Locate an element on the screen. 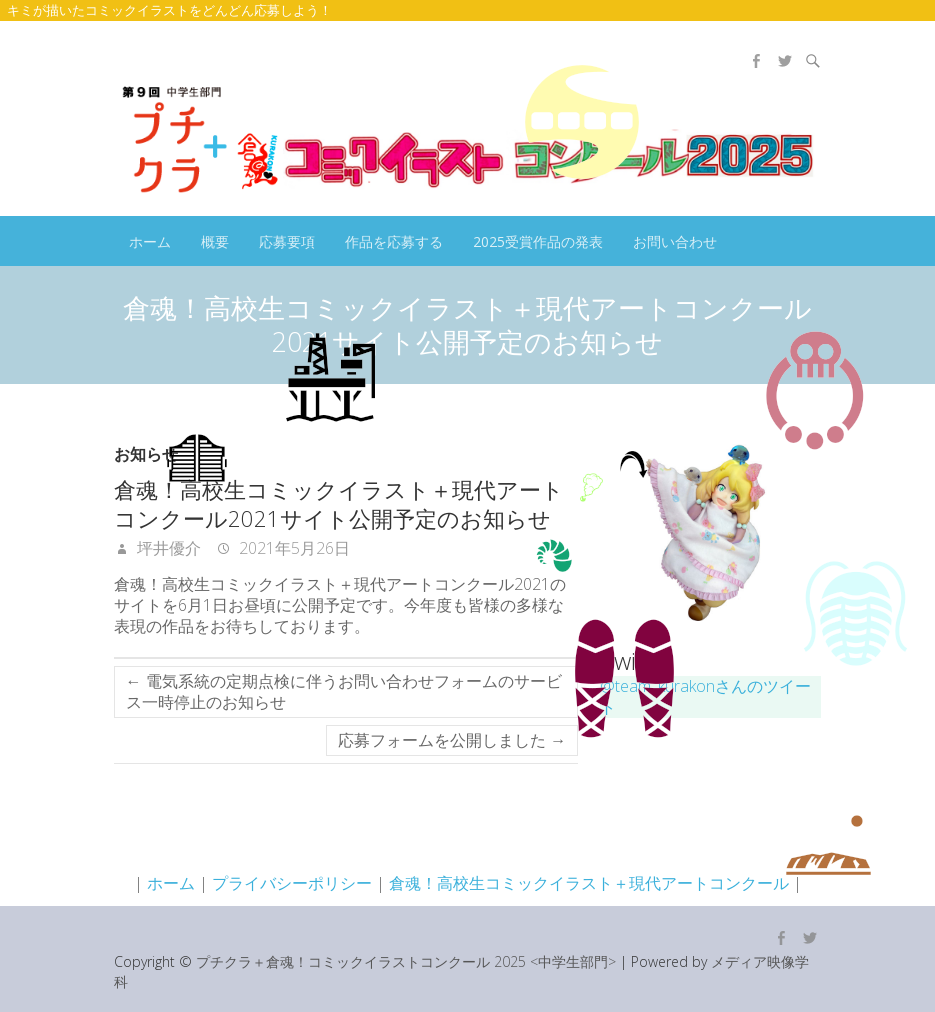 Image resolution: width=935 pixels, height=1012 pixels. uluru landmark or australian destination is located at coordinates (828, 849).